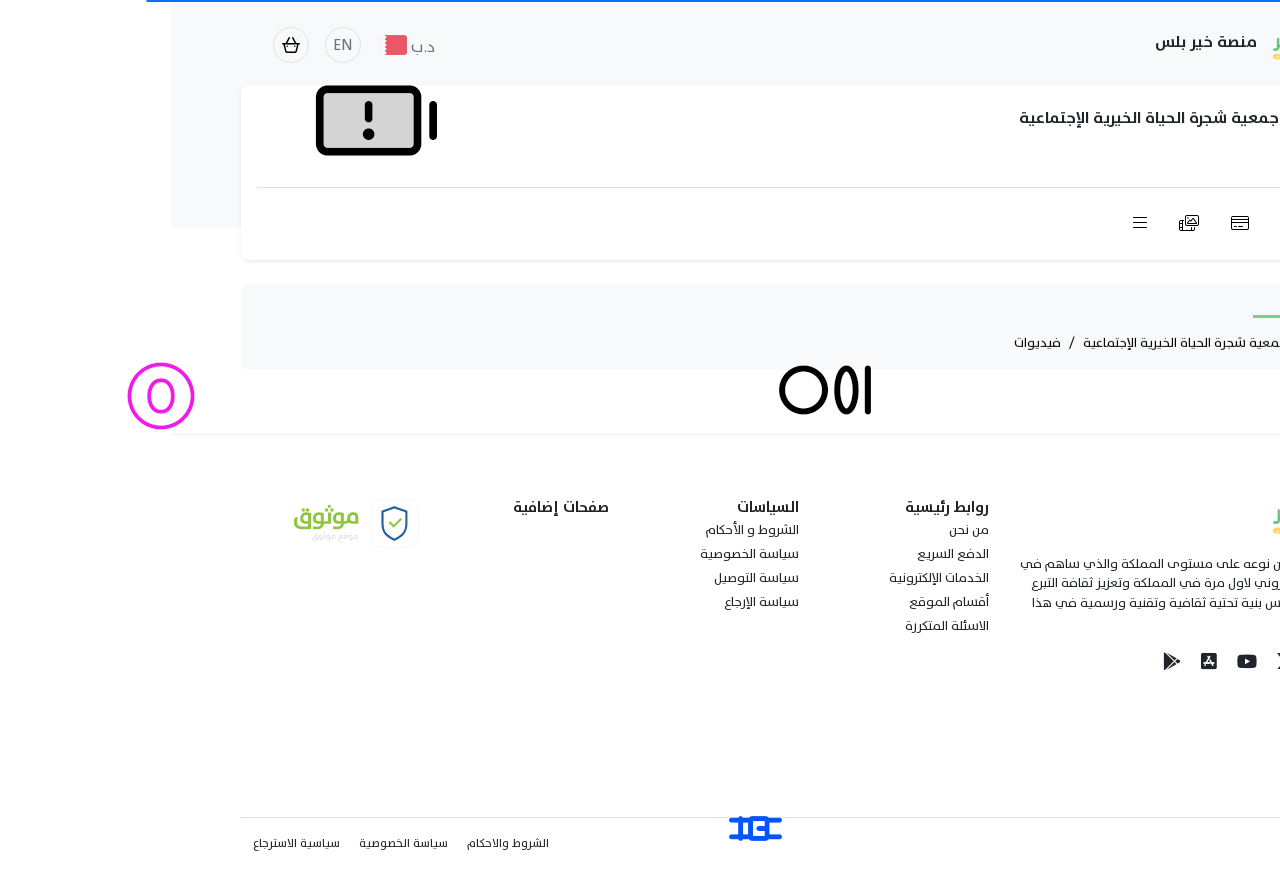 The image size is (1280, 872). What do you see at coordinates (374, 120) in the screenshot?
I see `indicates low battery warning` at bounding box center [374, 120].